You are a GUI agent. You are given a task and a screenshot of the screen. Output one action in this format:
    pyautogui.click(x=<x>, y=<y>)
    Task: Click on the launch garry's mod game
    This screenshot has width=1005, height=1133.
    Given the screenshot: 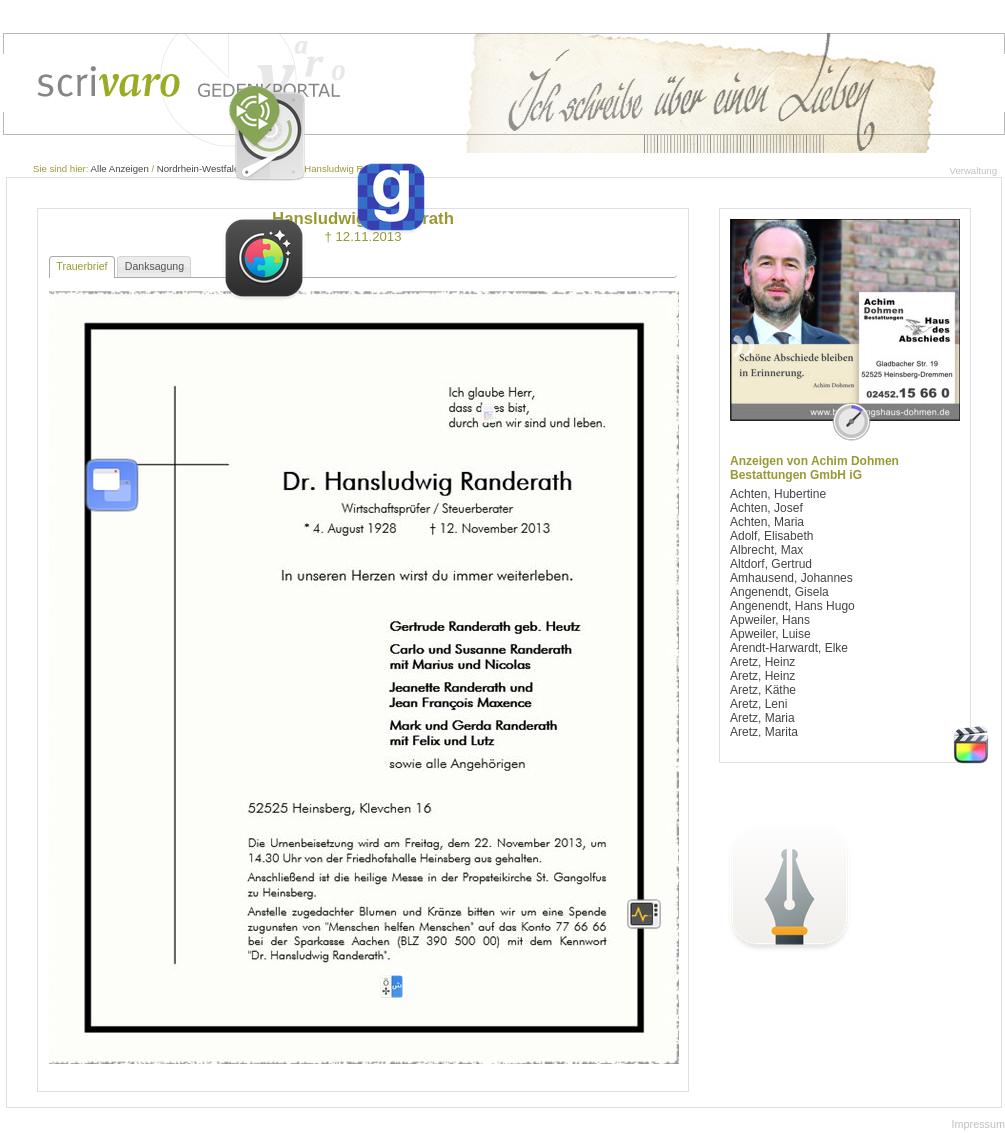 What is the action you would take?
    pyautogui.click(x=391, y=197)
    